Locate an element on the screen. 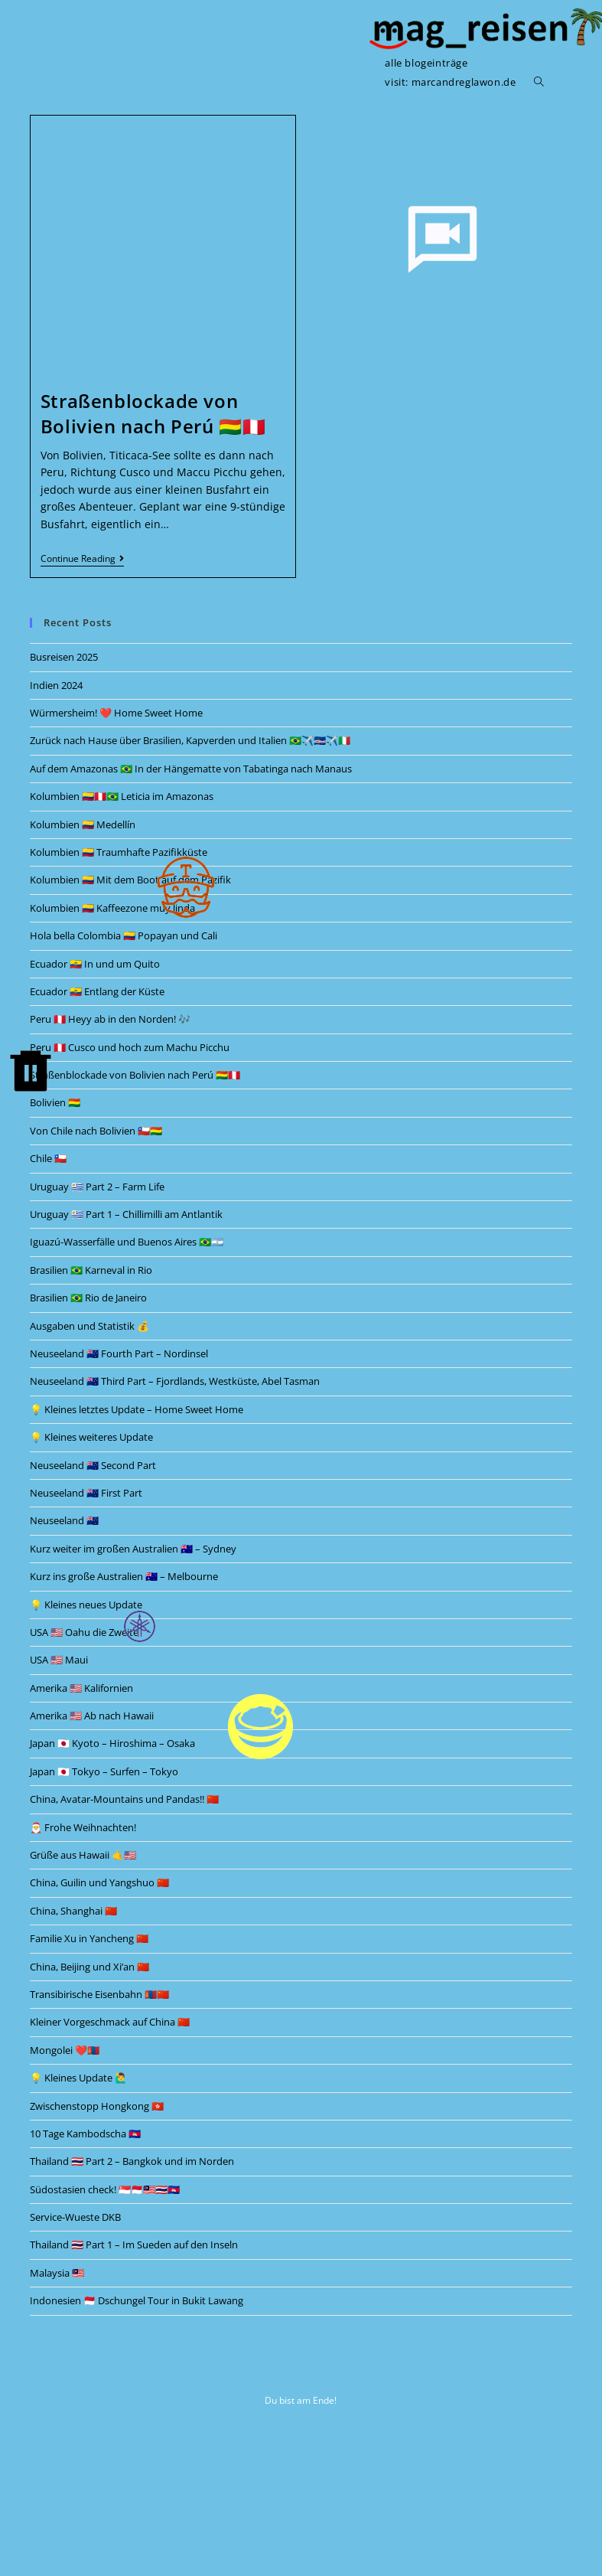  start a video chat conversation is located at coordinates (442, 237).